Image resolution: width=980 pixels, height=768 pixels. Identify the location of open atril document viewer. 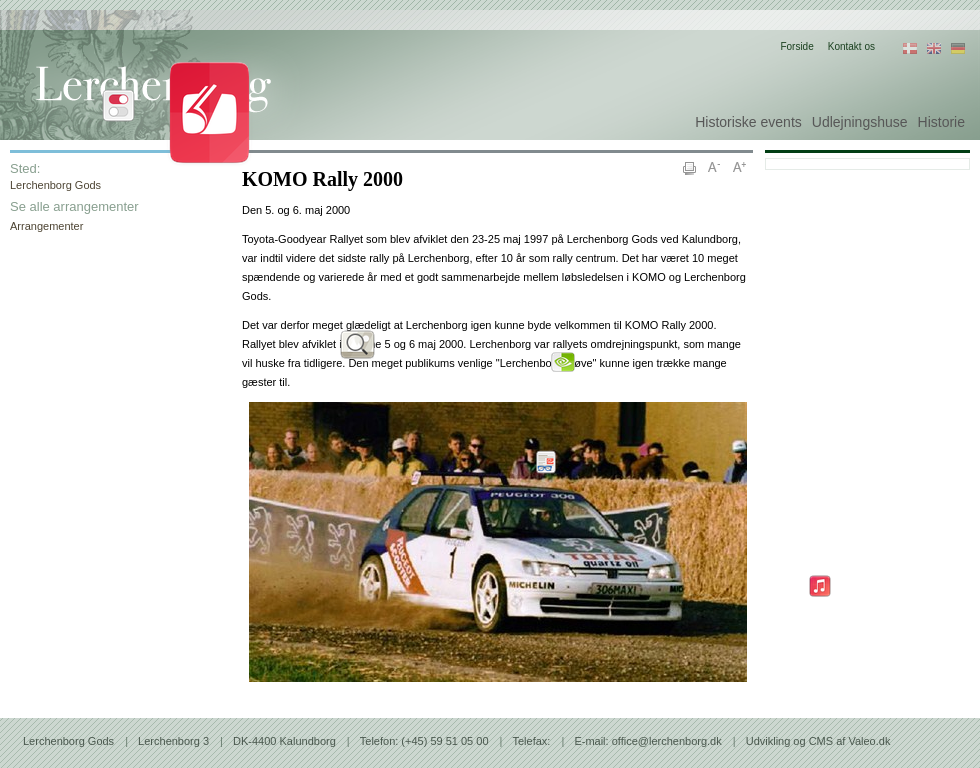
(546, 462).